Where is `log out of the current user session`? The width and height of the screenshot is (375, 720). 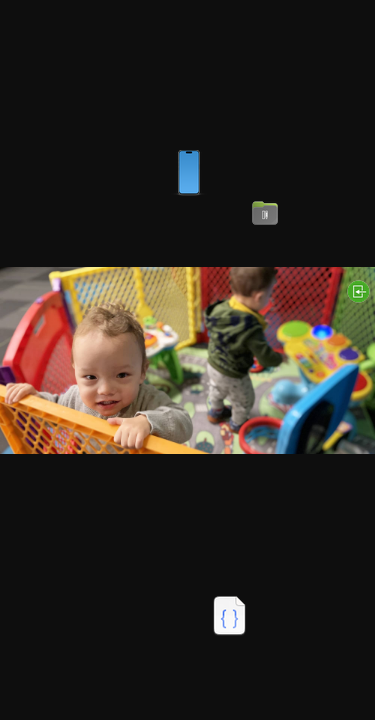 log out of the current user session is located at coordinates (358, 291).